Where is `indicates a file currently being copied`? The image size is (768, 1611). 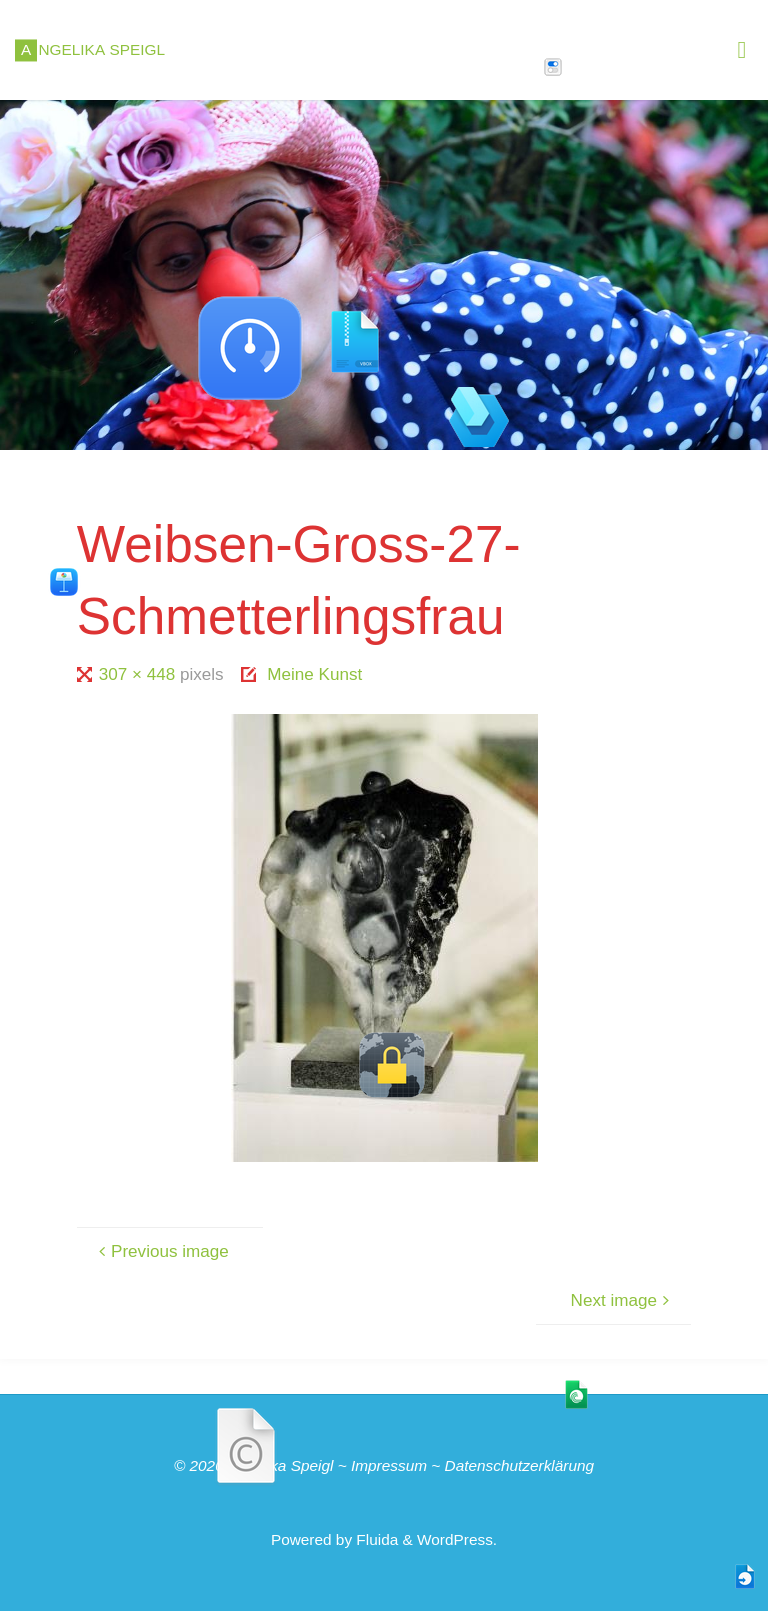 indicates a file currently being copied is located at coordinates (246, 1447).